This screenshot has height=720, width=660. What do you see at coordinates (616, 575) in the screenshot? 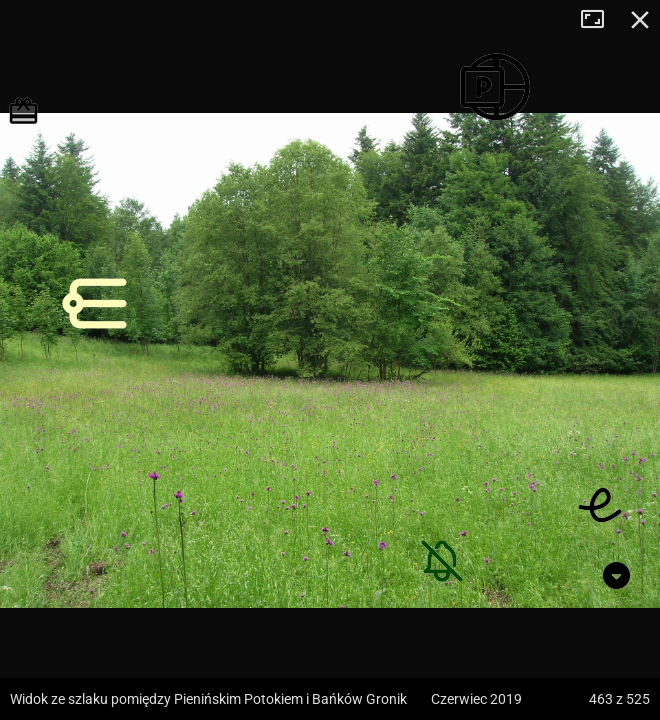
I see `expand dropdown menu` at bounding box center [616, 575].